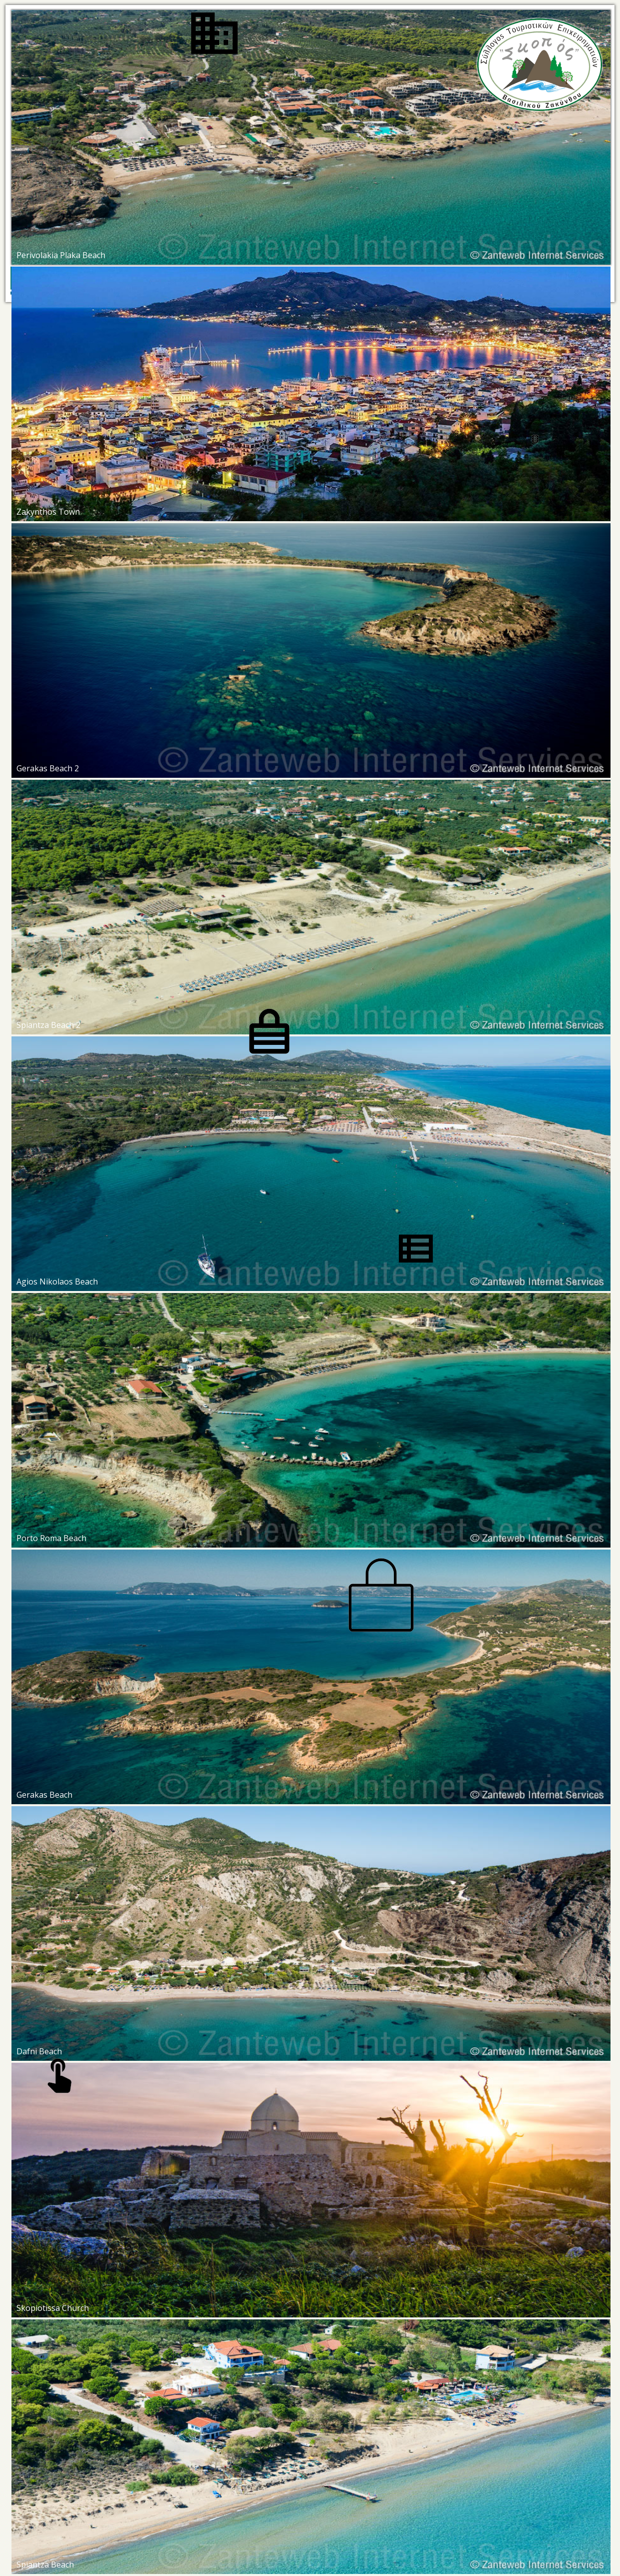  Describe the element at coordinates (59, 2076) in the screenshot. I see `tap to interact with this element` at that location.